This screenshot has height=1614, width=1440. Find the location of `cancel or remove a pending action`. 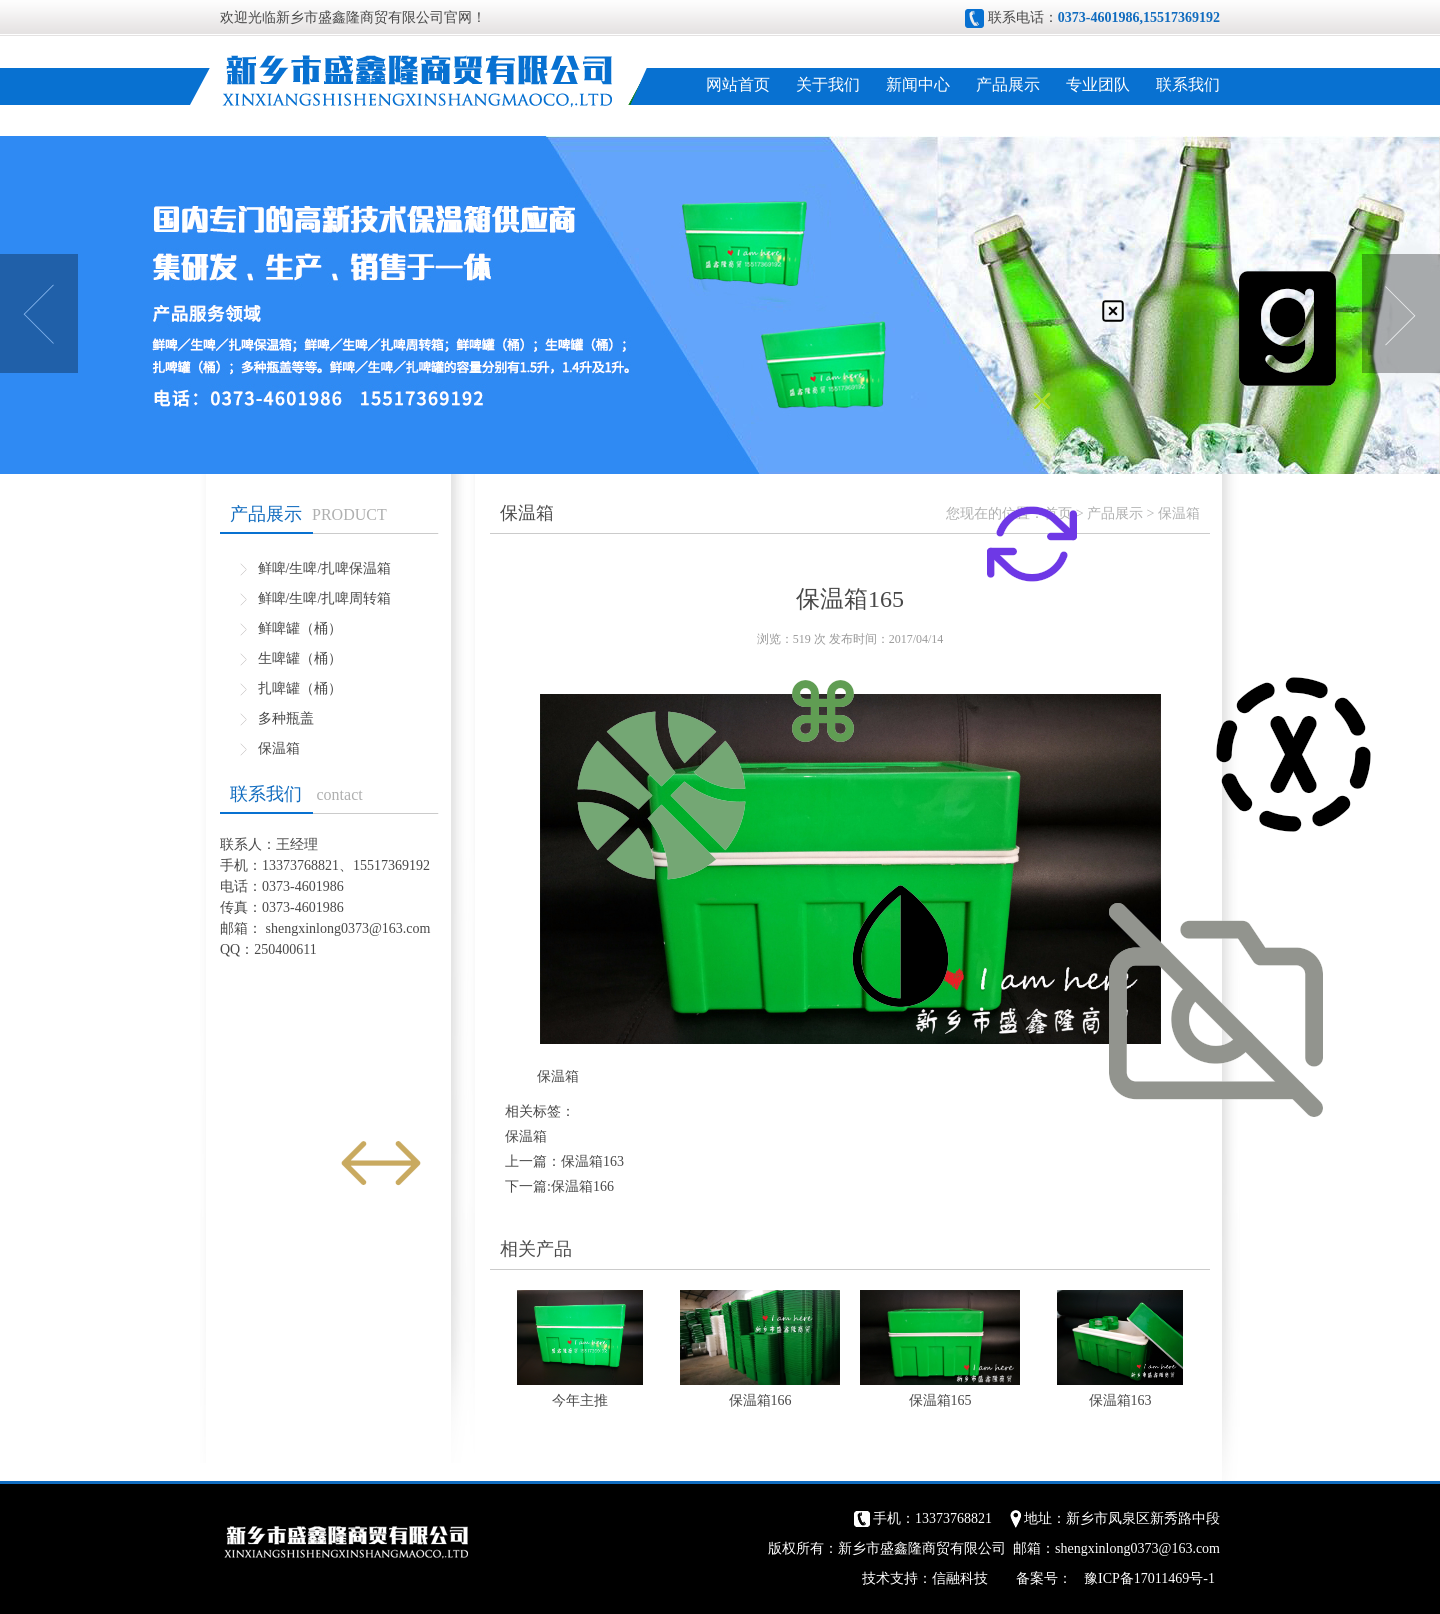

cancel or remove a pending action is located at coordinates (1293, 754).